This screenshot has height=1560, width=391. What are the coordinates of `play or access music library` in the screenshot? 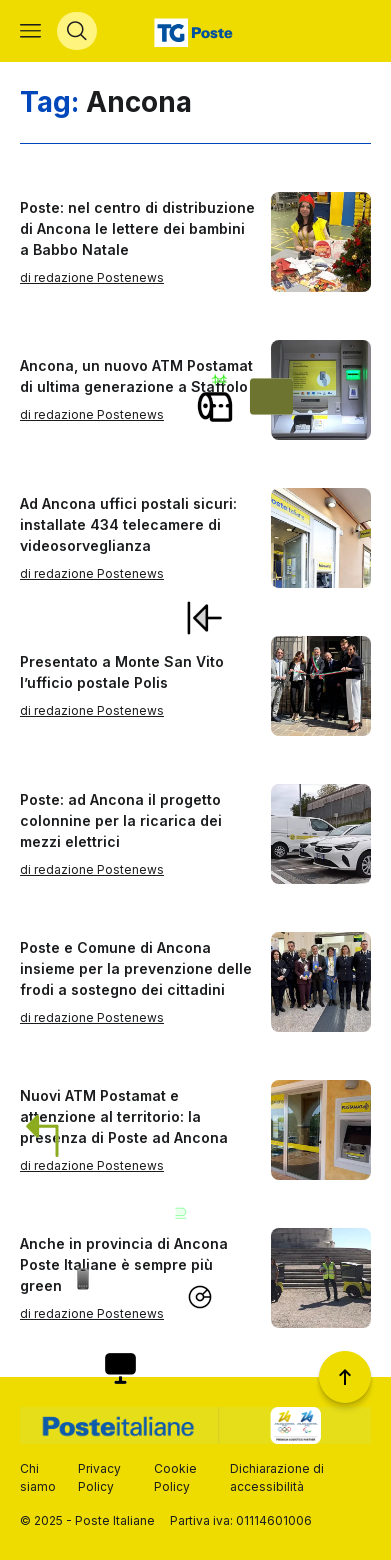 It's located at (200, 1297).